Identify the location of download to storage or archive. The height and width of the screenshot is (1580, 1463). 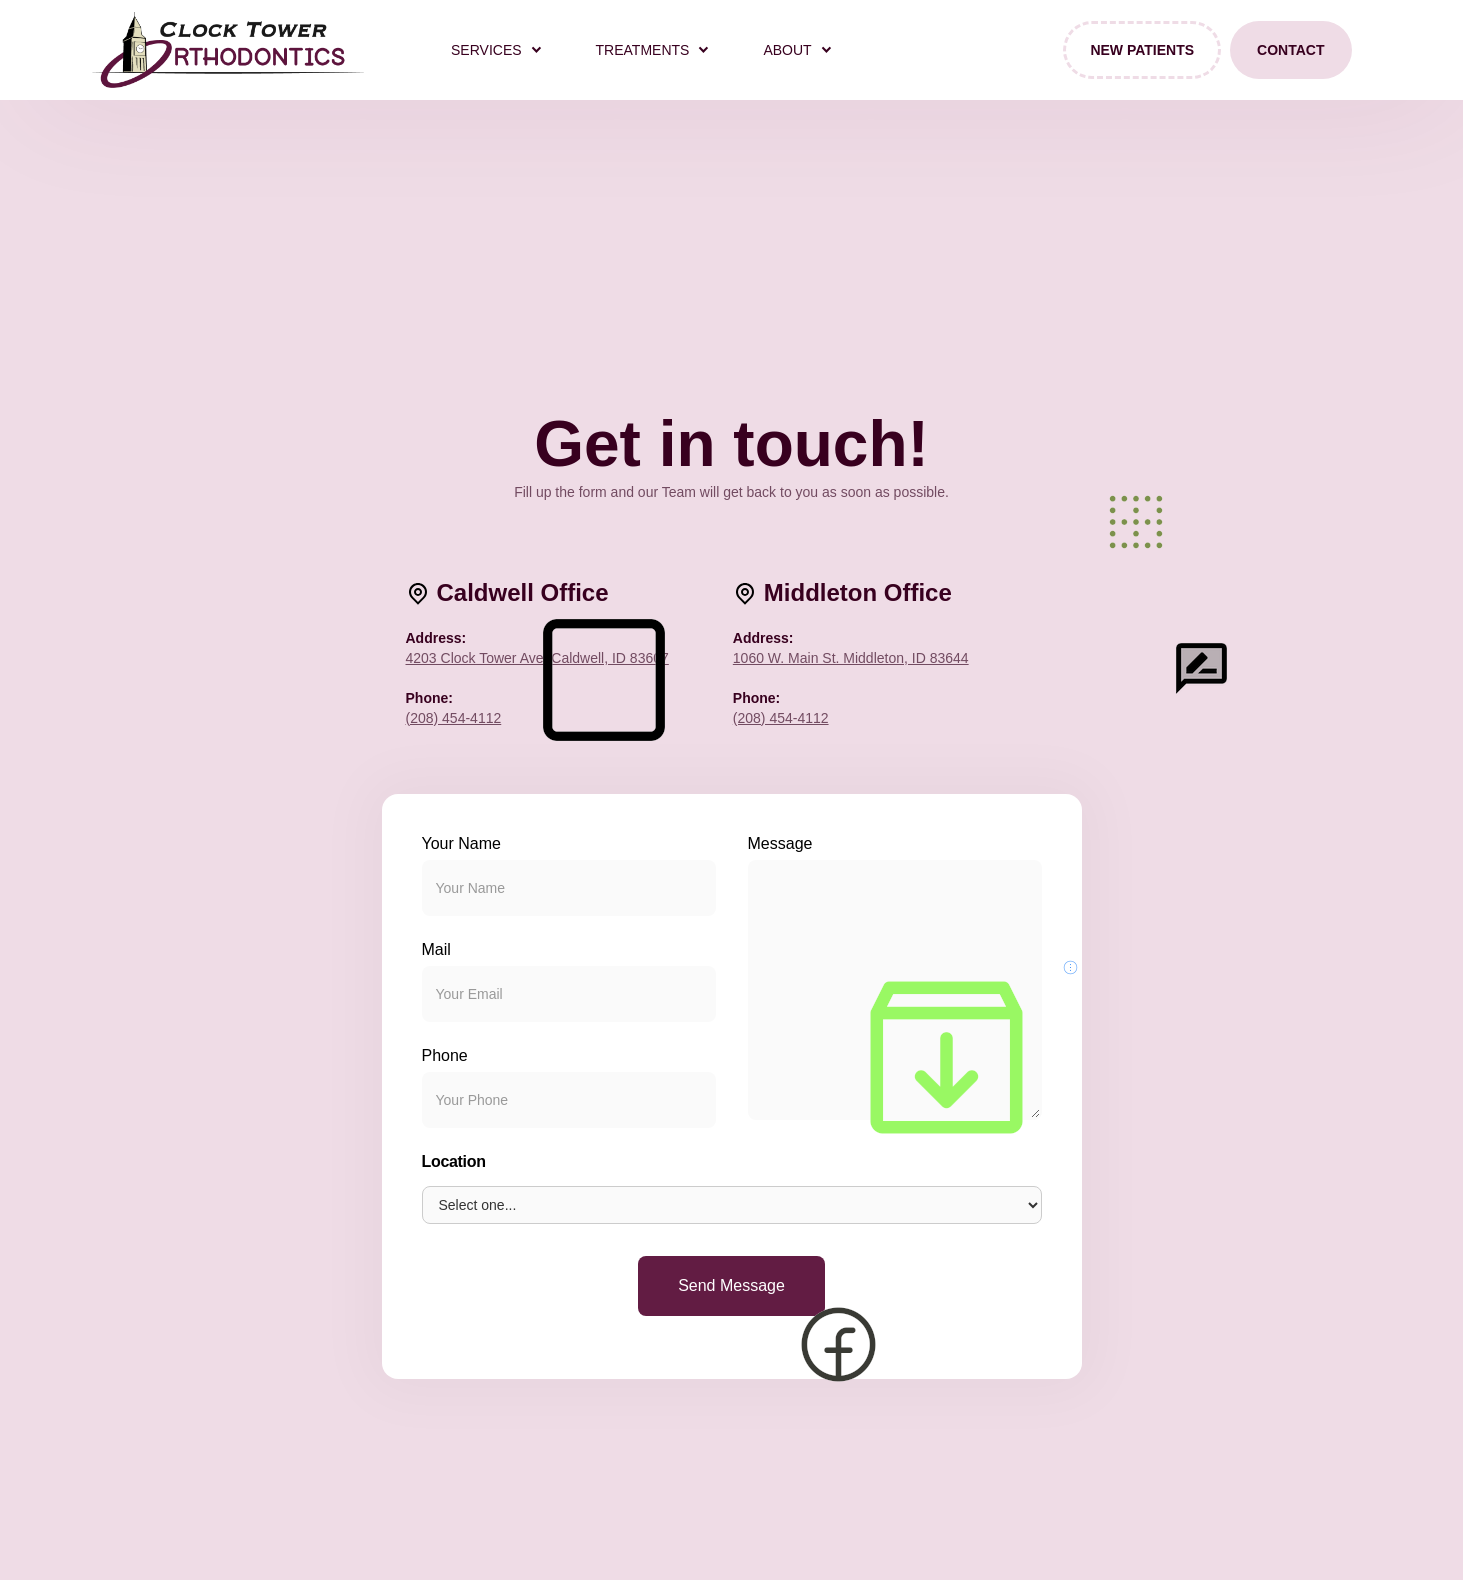
(946, 1057).